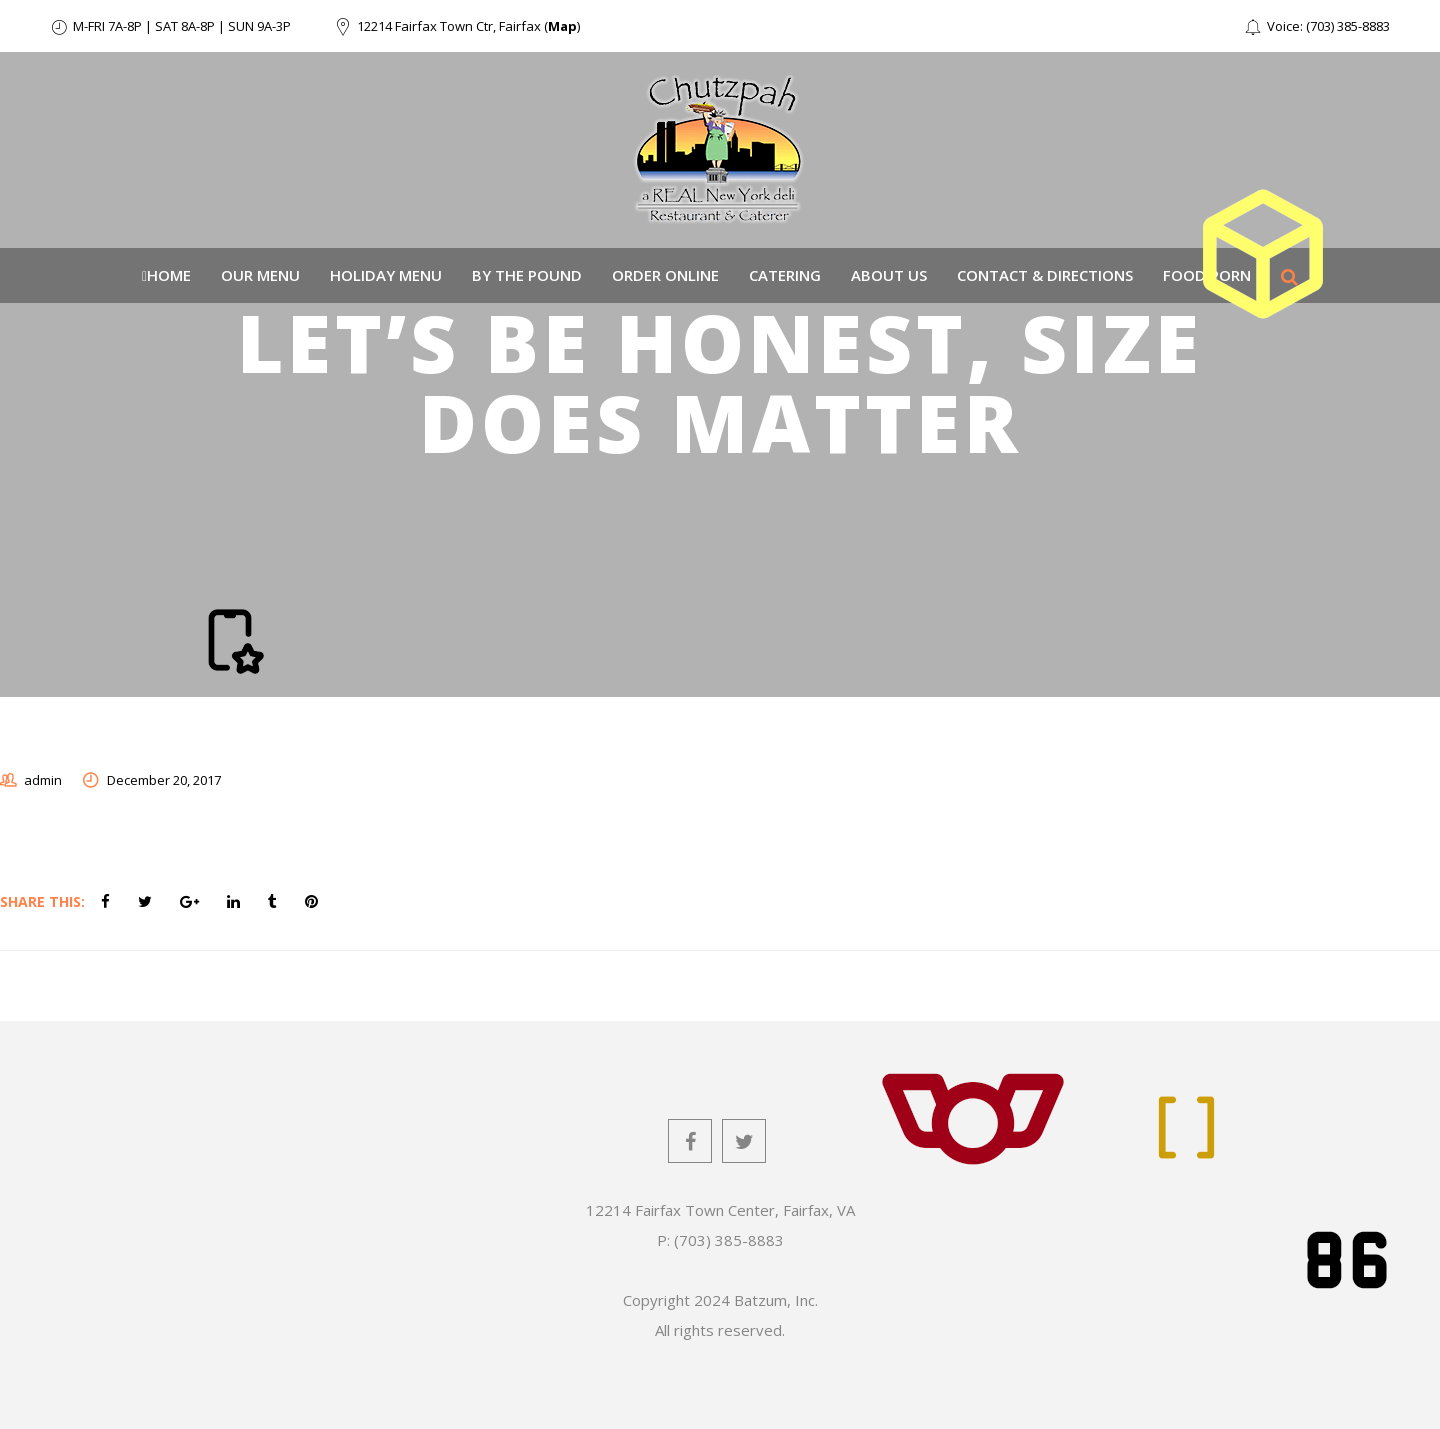 Image resolution: width=1440 pixels, height=1429 pixels. Describe the element at coordinates (1347, 1260) in the screenshot. I see `displays the number 86 as a label or counter` at that location.